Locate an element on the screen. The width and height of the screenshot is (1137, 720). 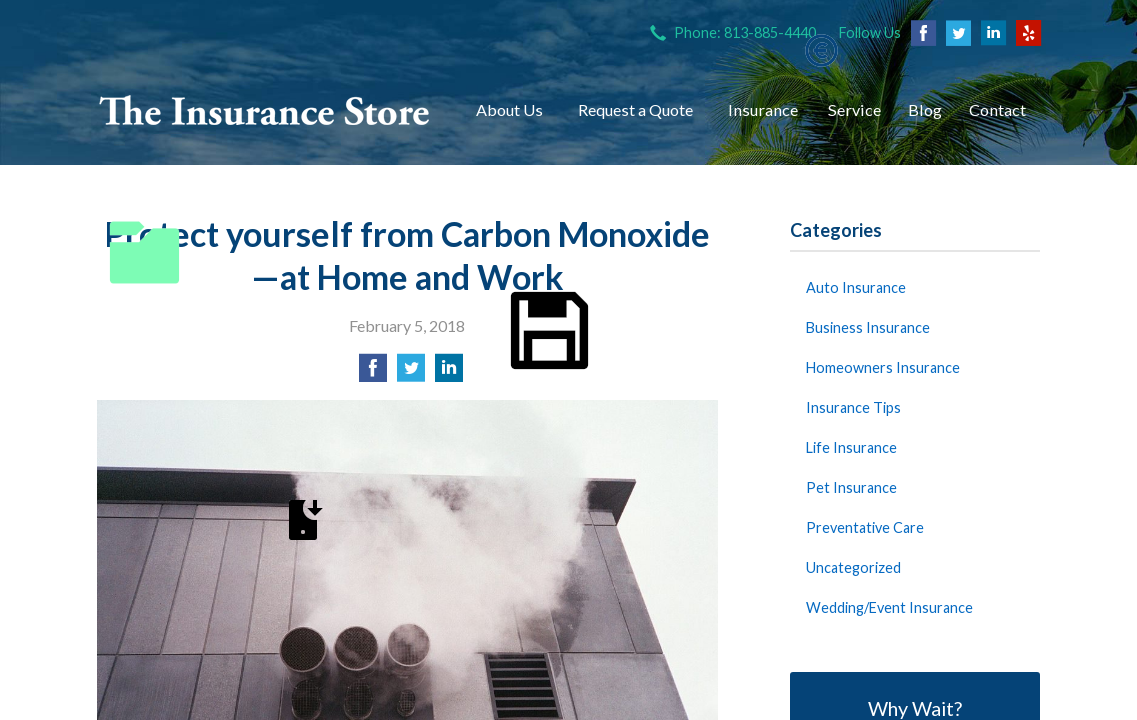
save current file or document is located at coordinates (549, 330).